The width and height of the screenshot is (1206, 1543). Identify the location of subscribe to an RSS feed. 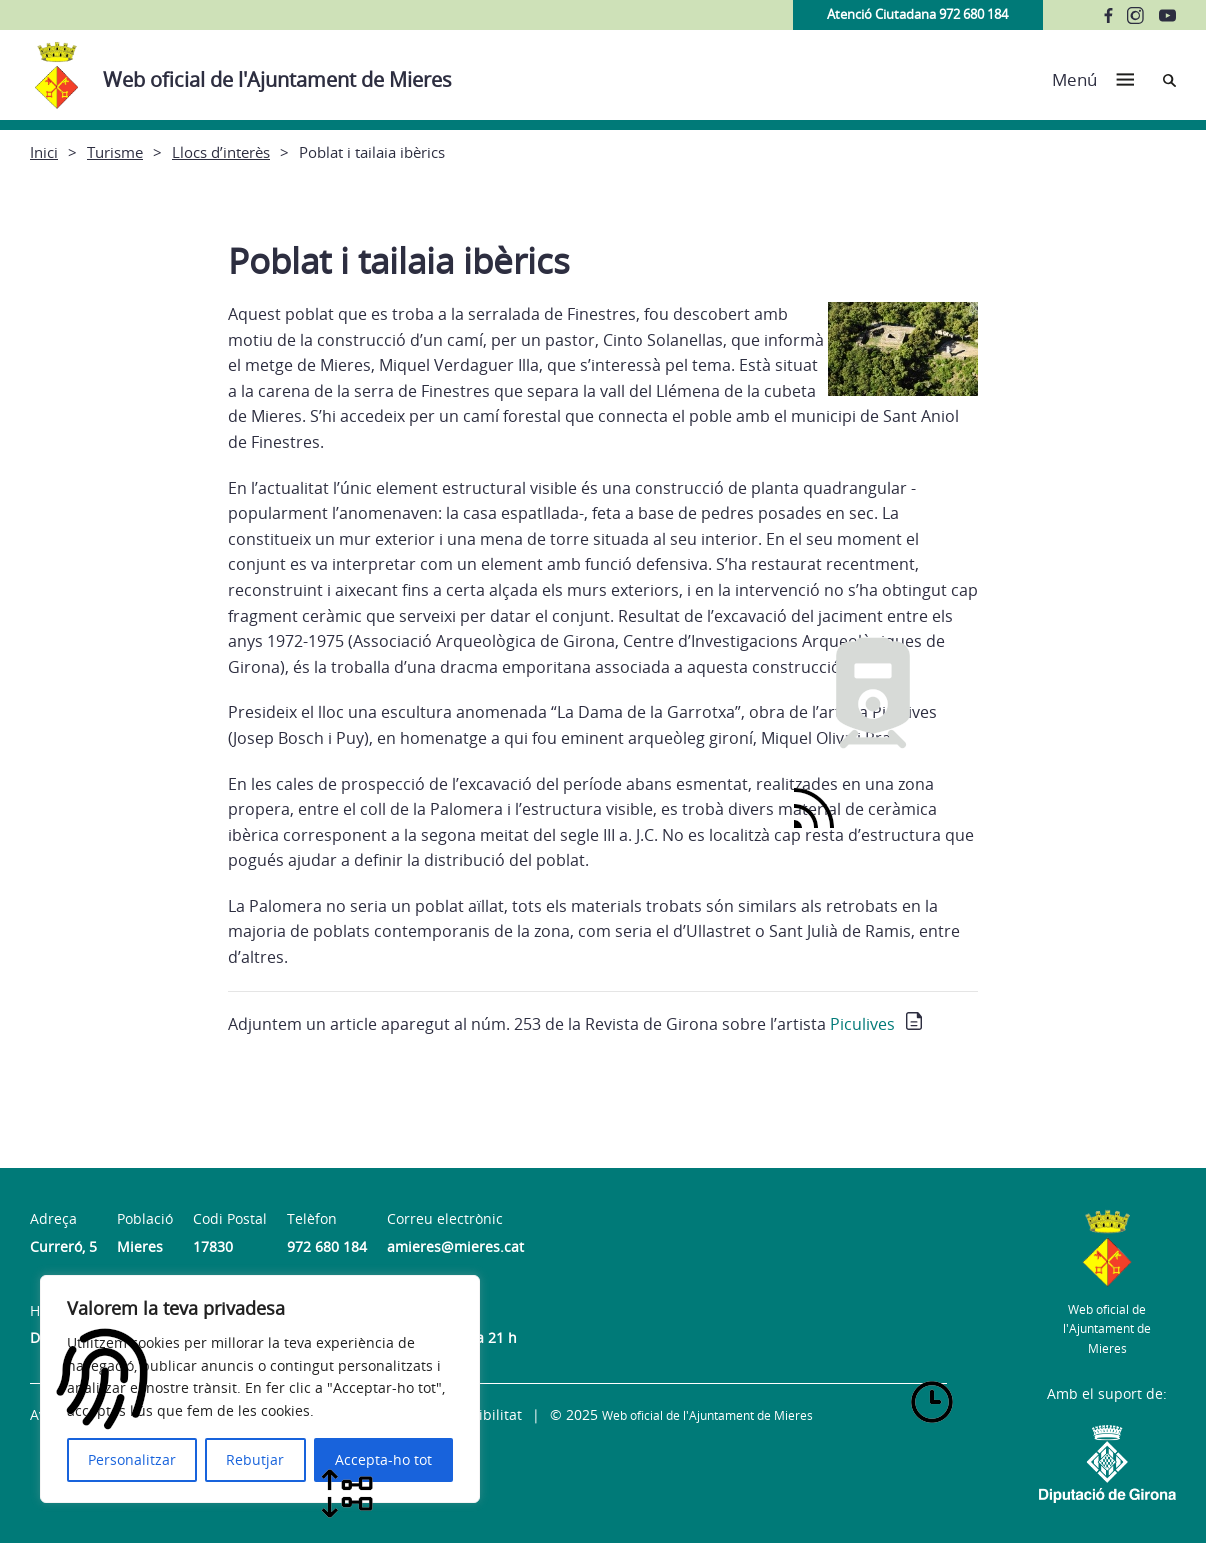
(814, 808).